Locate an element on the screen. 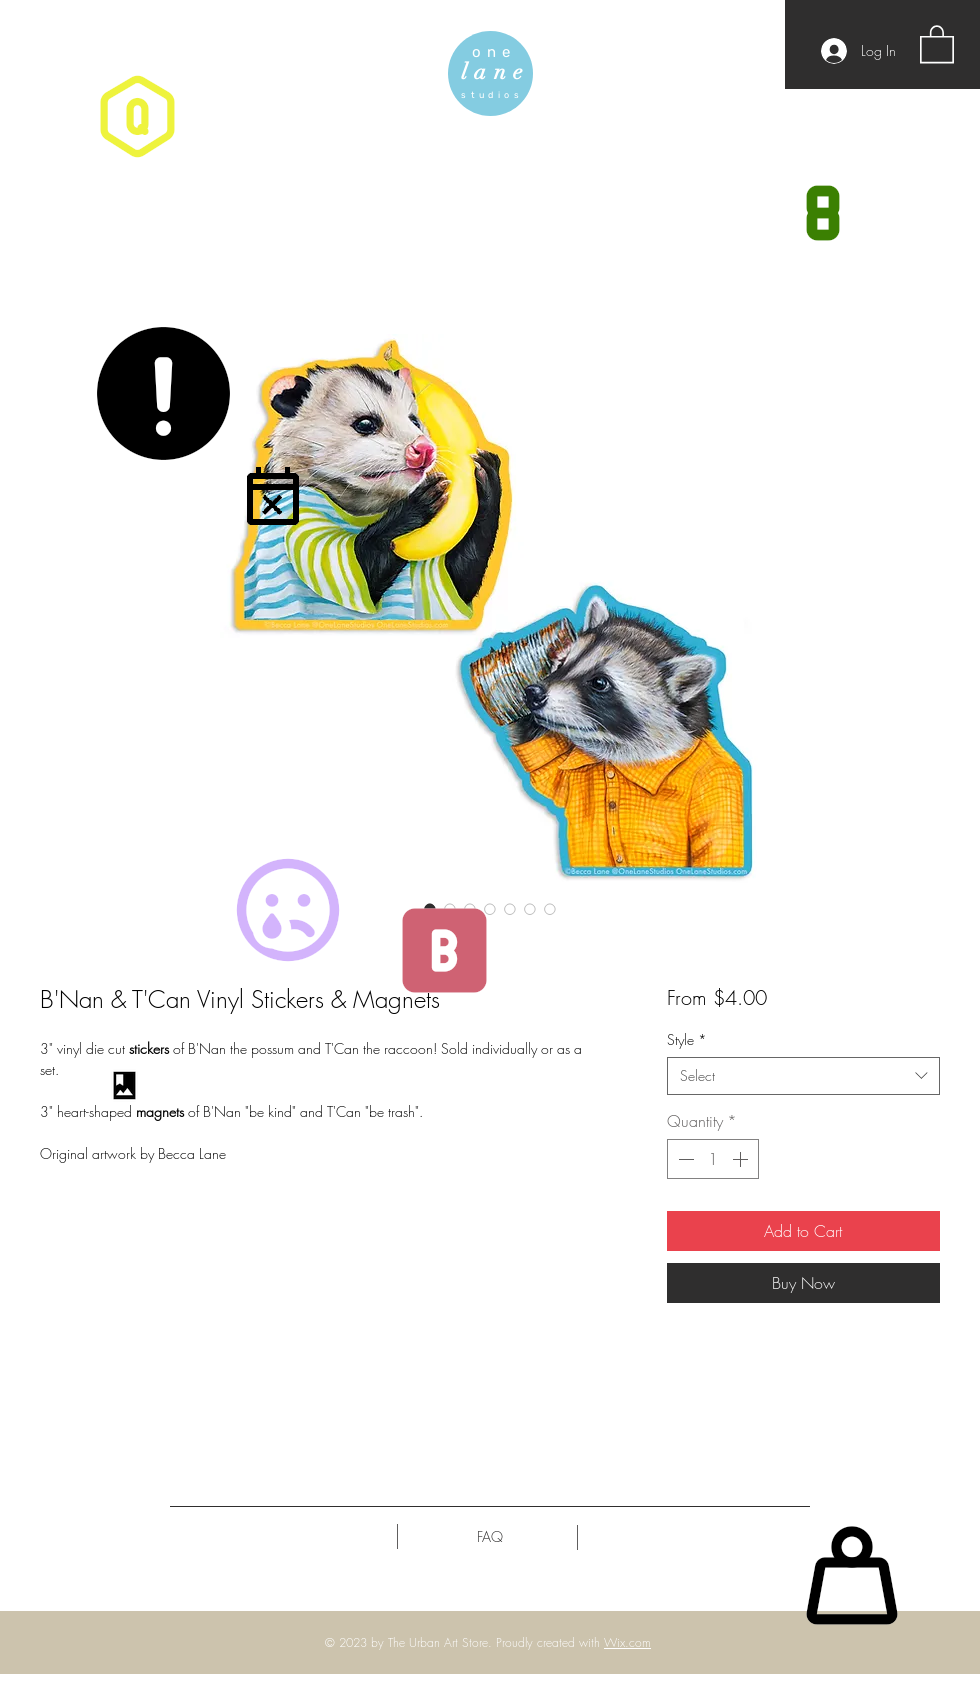 The height and width of the screenshot is (1686, 980). set or adjust item weight is located at coordinates (852, 1578).